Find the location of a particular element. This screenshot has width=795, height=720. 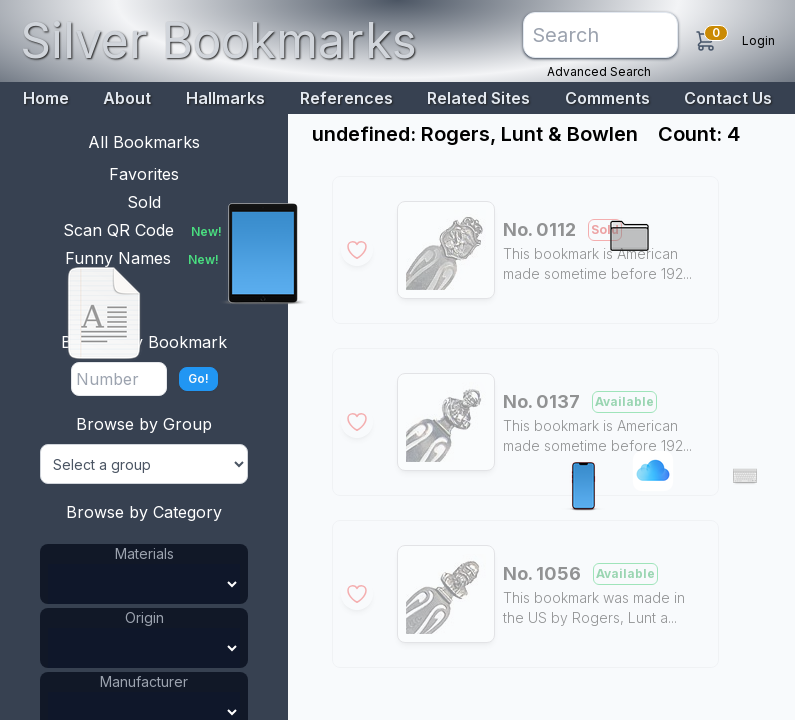

access a mail folder in the sidebar is located at coordinates (629, 235).